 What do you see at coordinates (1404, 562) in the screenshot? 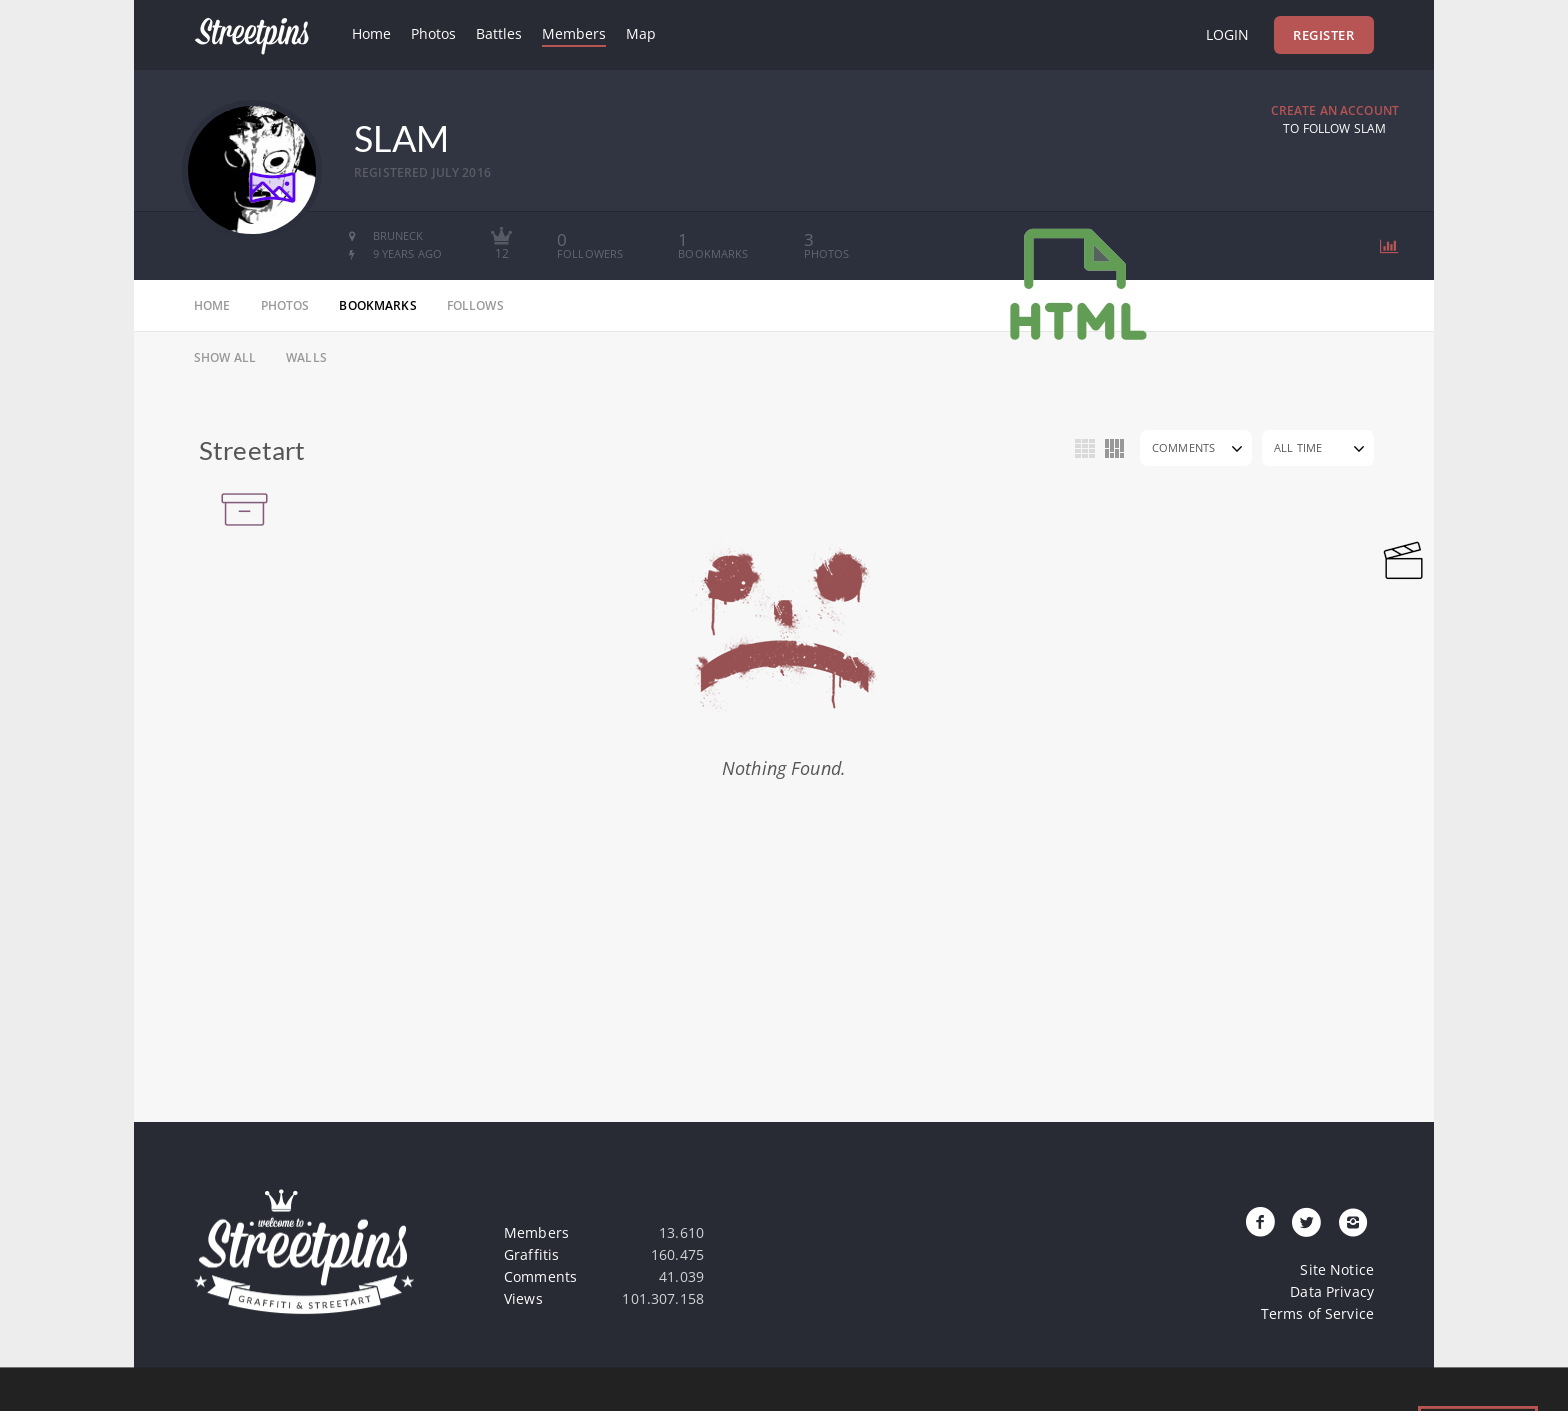
I see `access video or movie content` at bounding box center [1404, 562].